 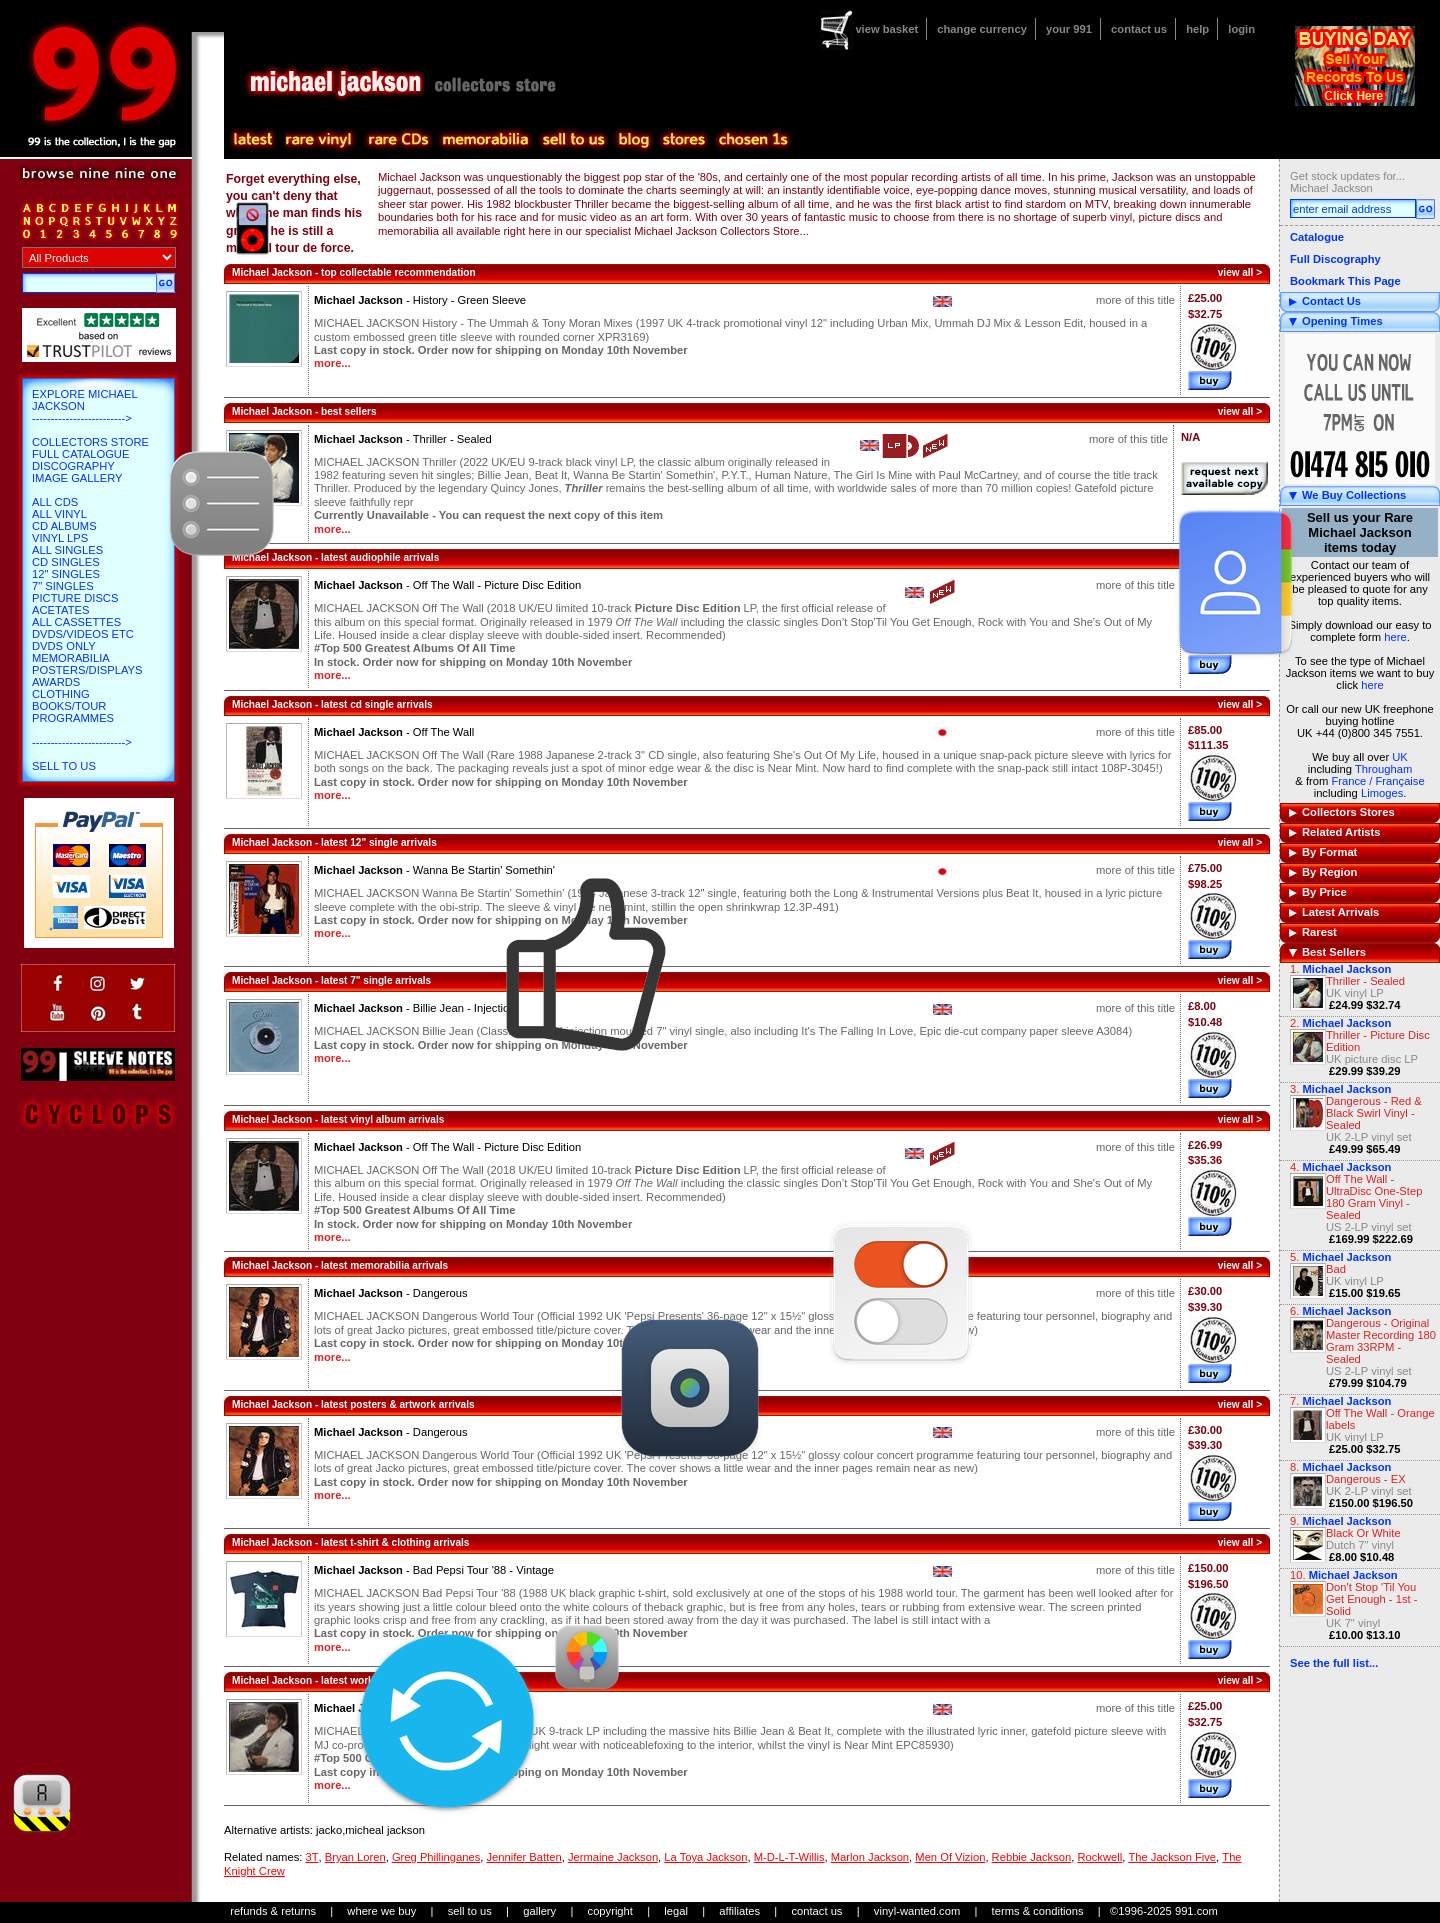 I want to click on open the reminders app, so click(x=221, y=503).